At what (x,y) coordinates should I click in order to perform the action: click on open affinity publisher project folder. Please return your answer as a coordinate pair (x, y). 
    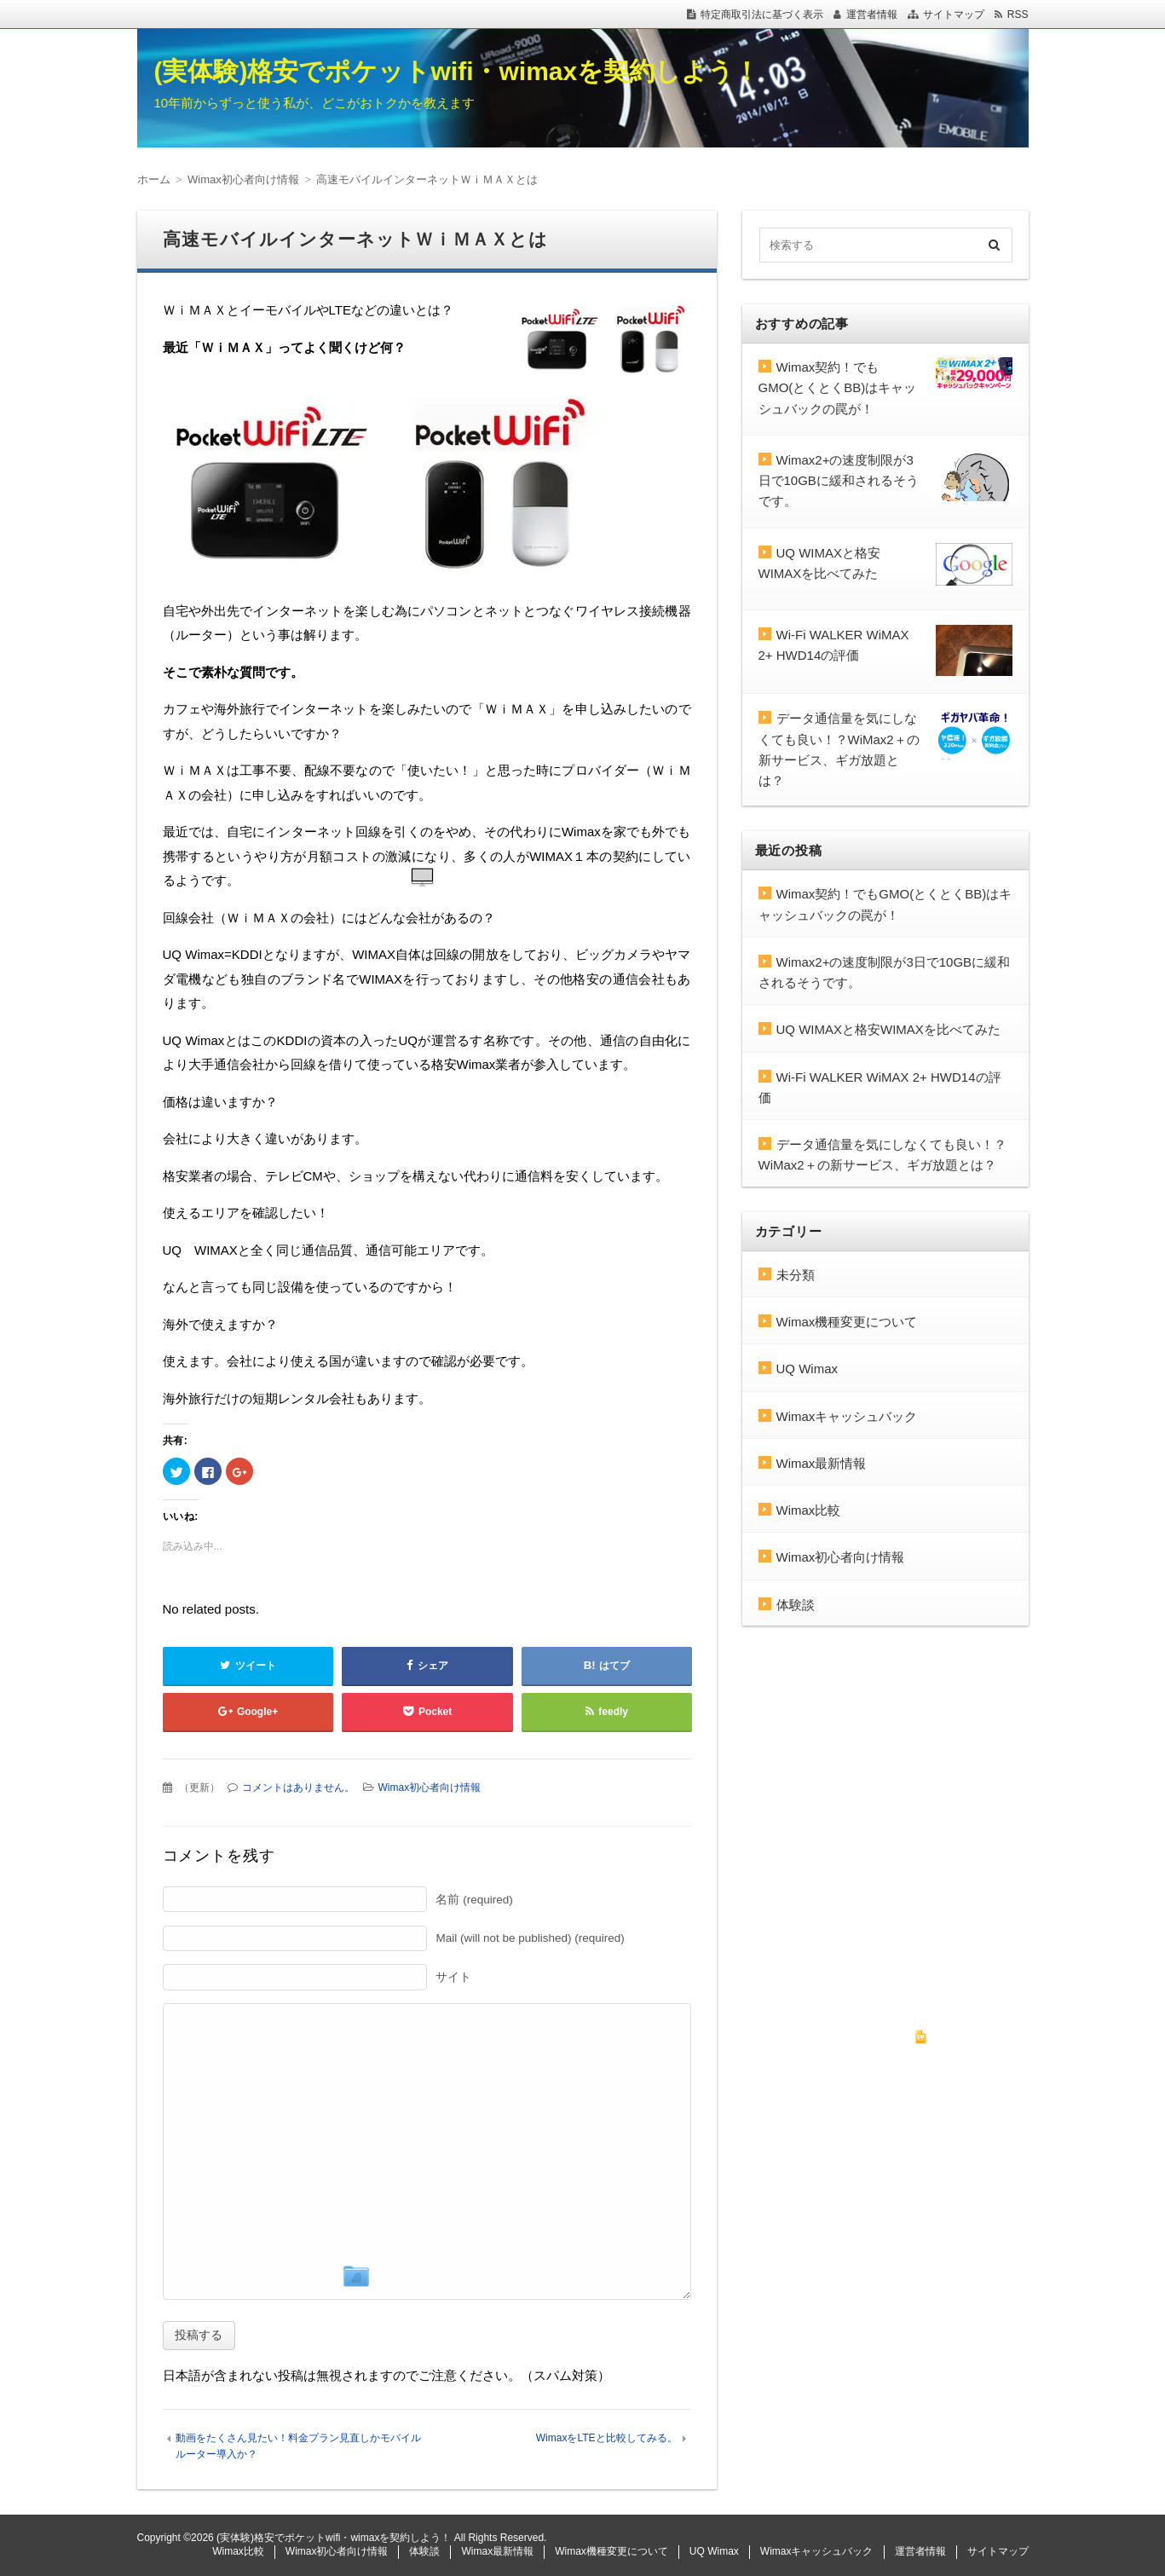
    Looking at the image, I should click on (356, 2276).